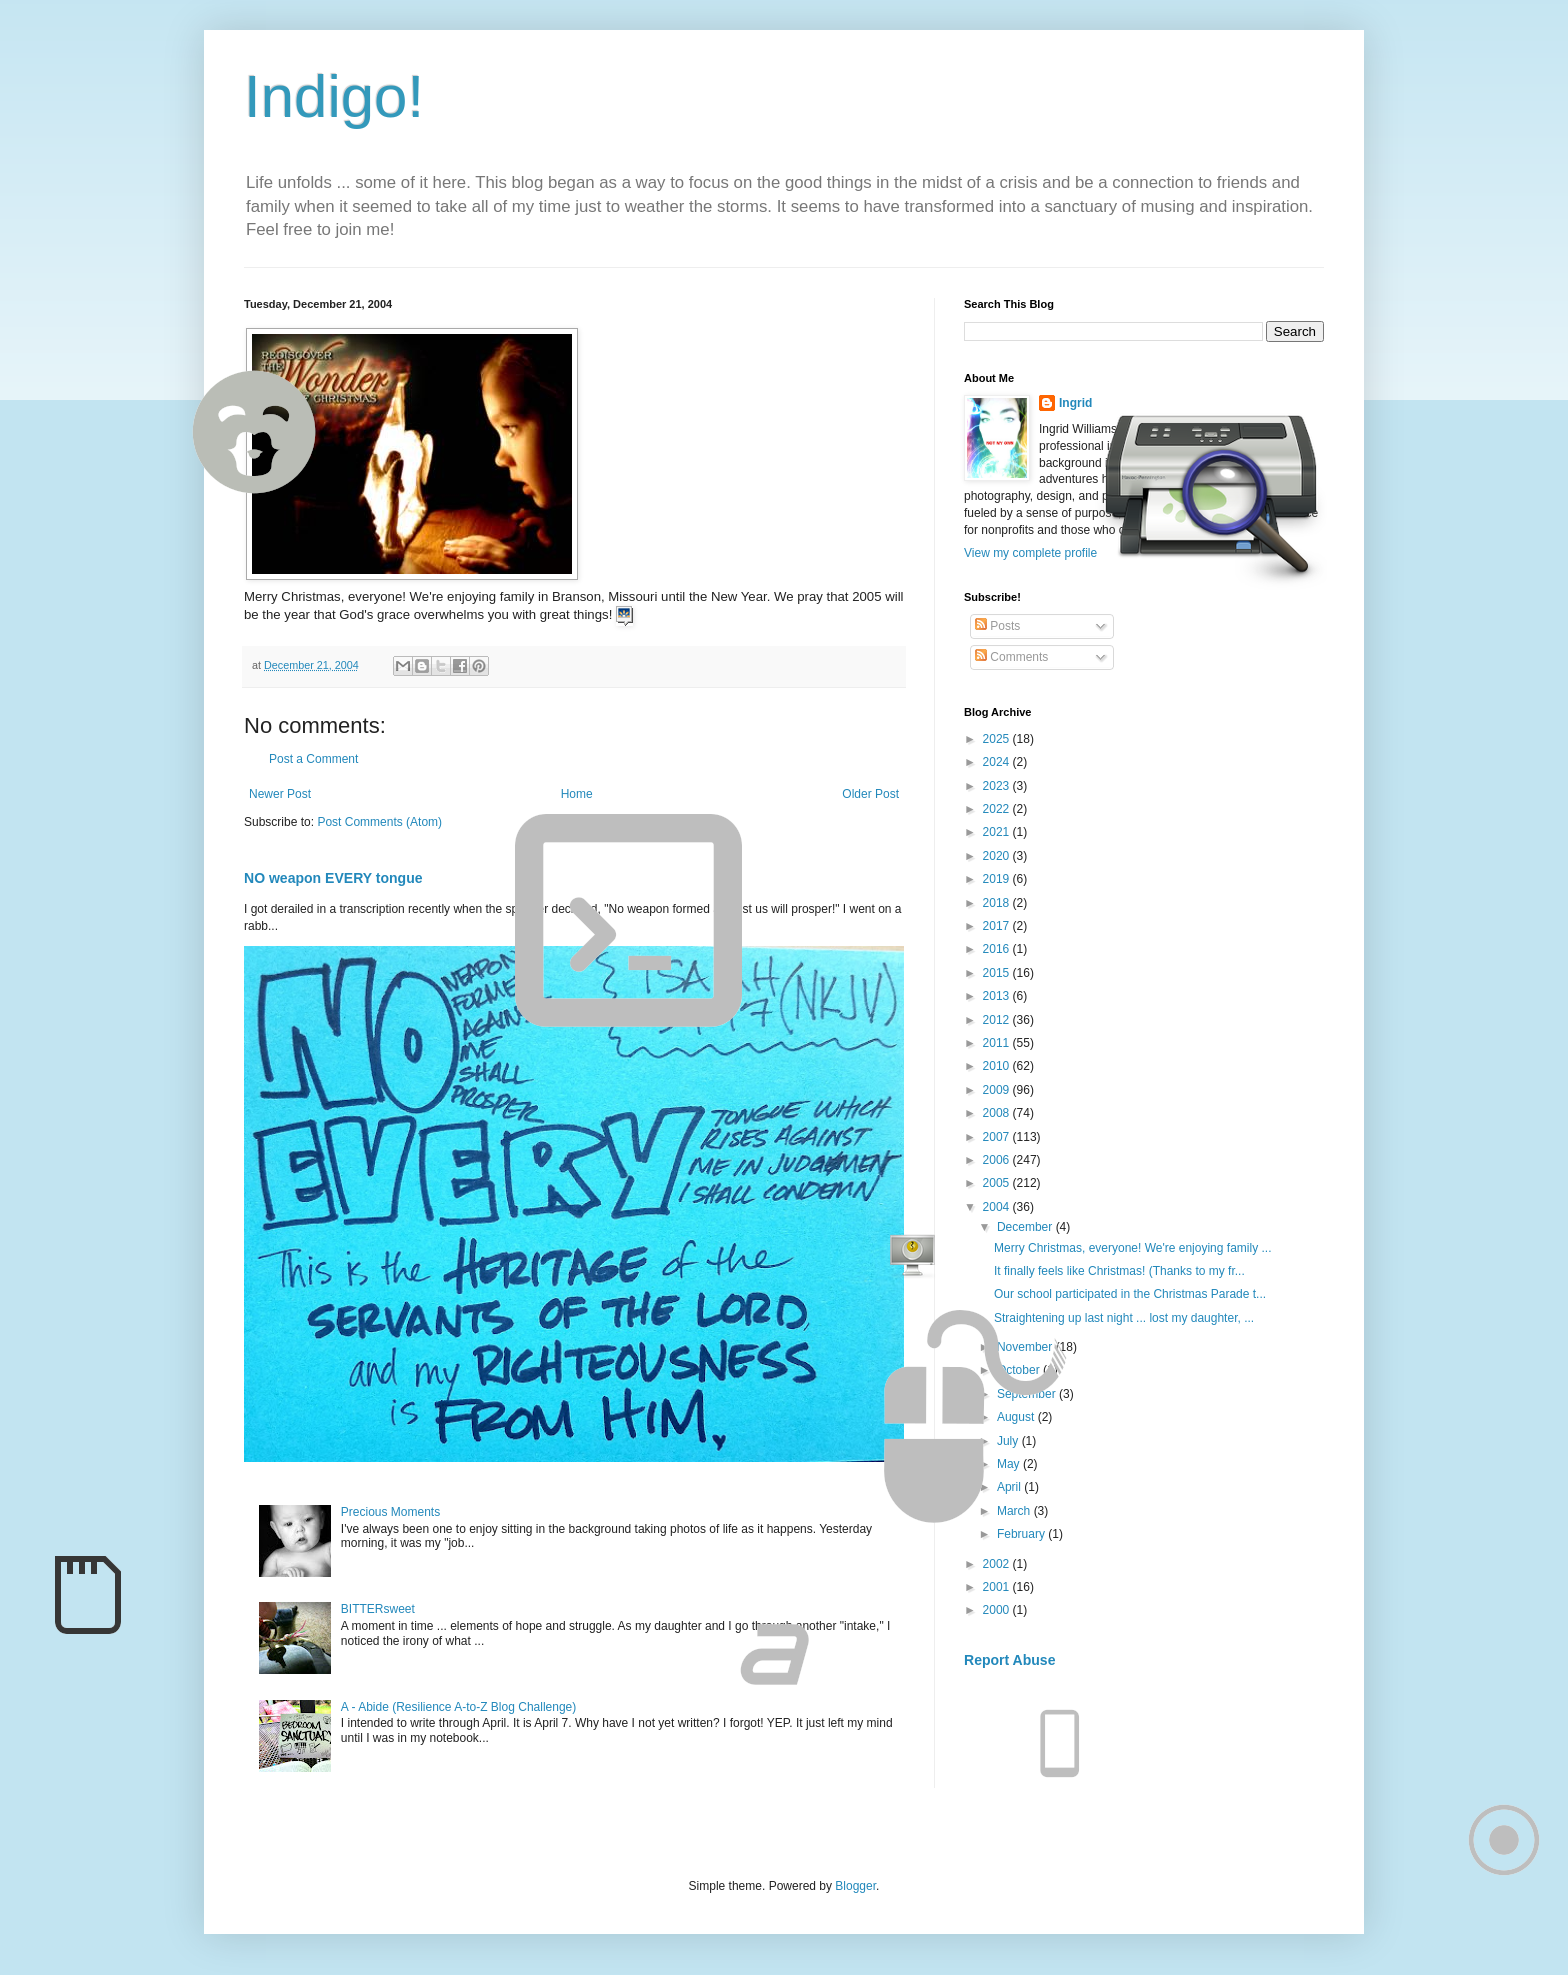  Describe the element at coordinates (912, 1254) in the screenshot. I see `lock your screen` at that location.